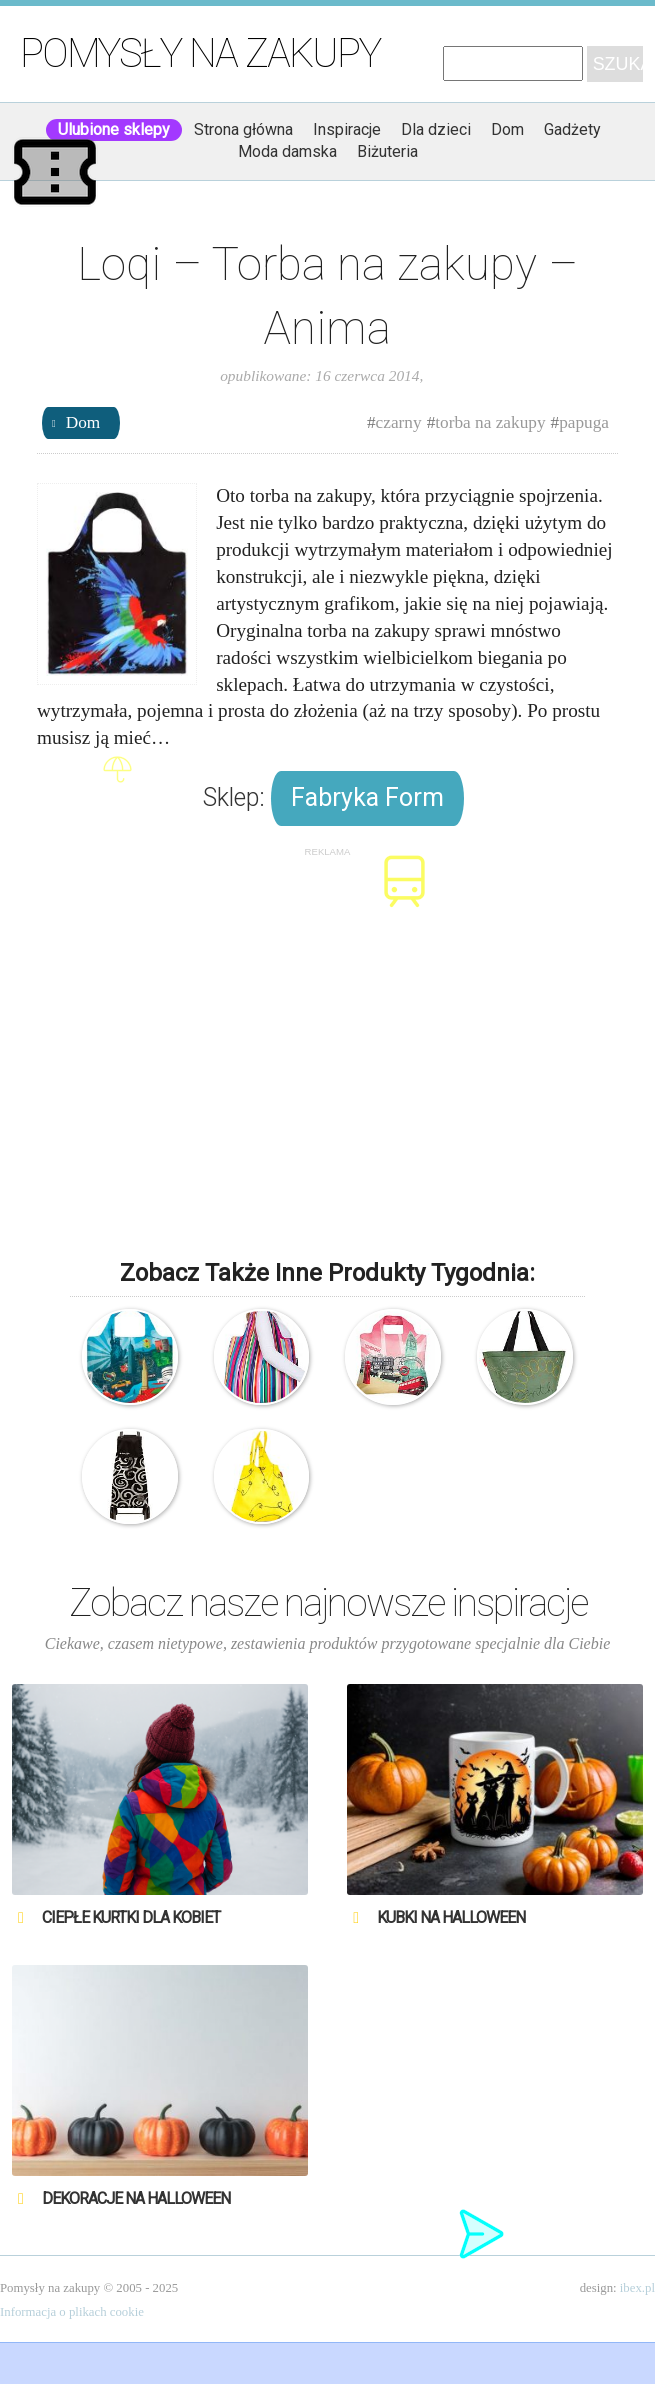 This screenshot has width=655, height=2384. I want to click on view weather protection or rain forecast, so click(117, 769).